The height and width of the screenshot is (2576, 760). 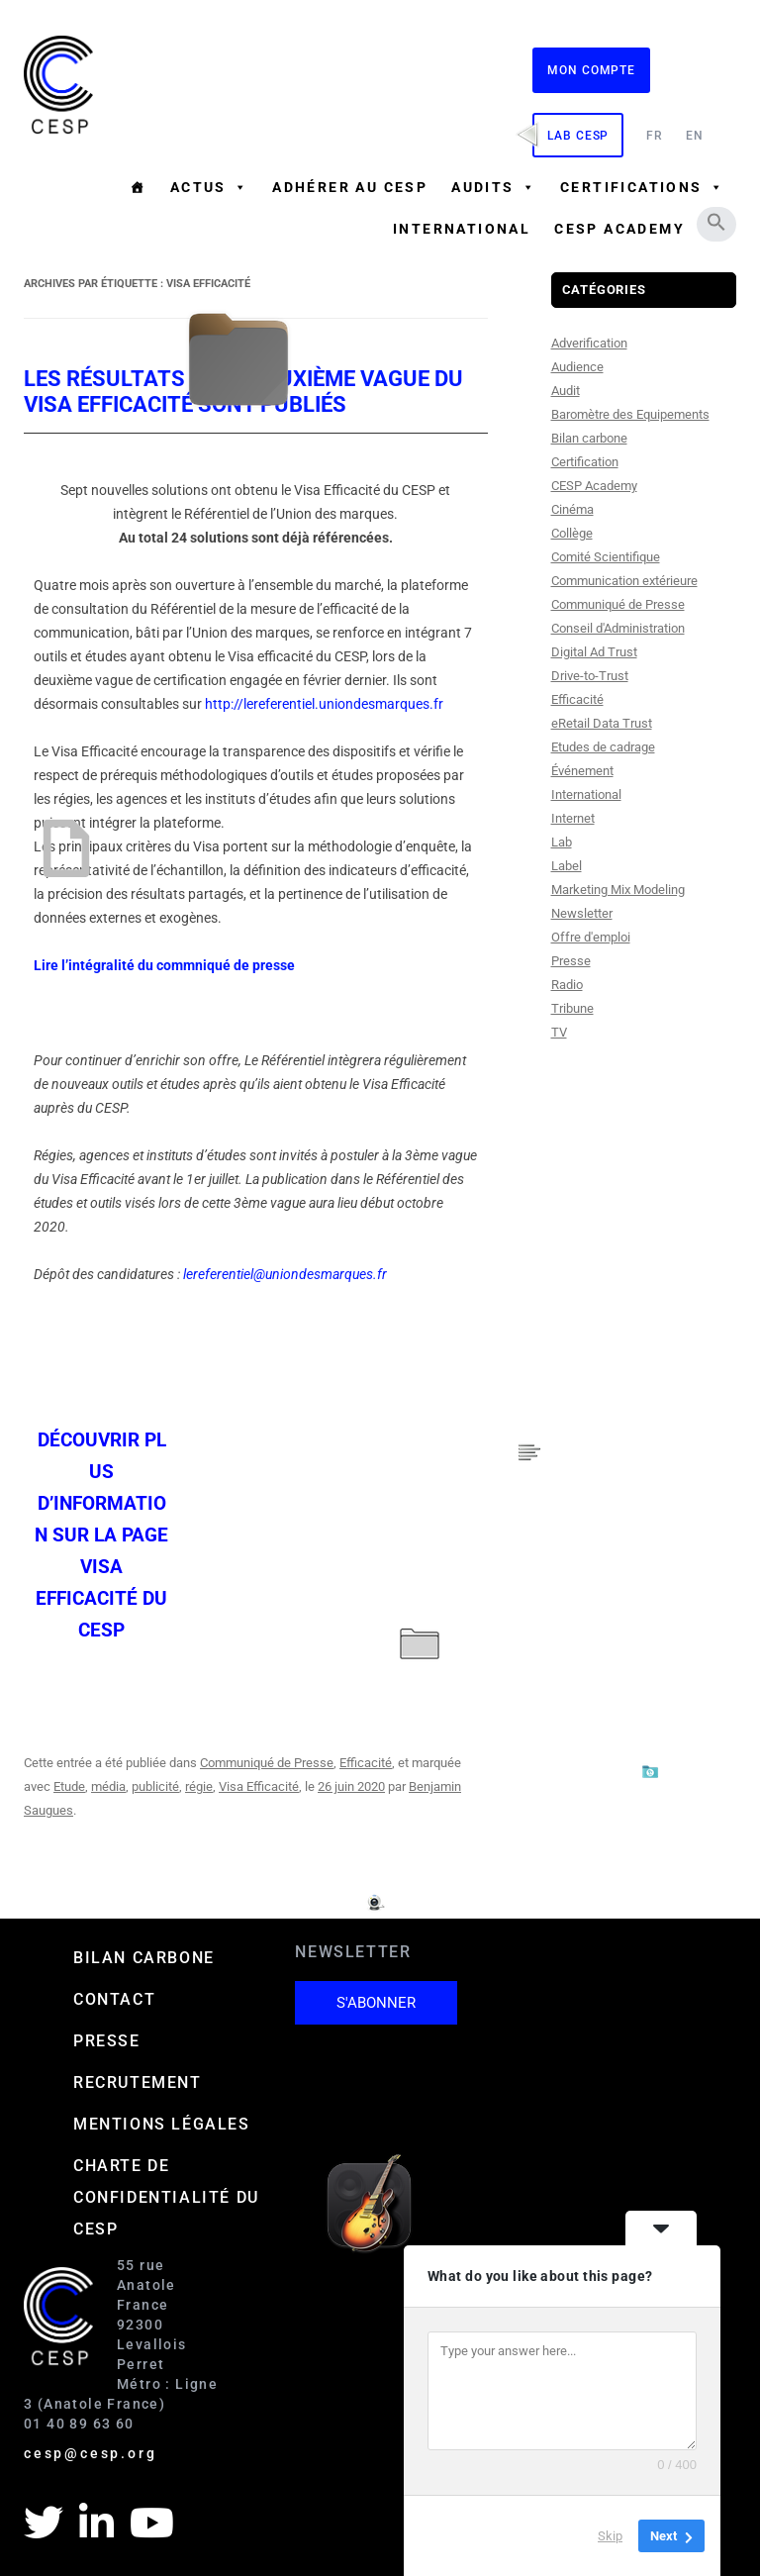 What do you see at coordinates (369, 2205) in the screenshot?
I see `open GarageBand music creation app` at bounding box center [369, 2205].